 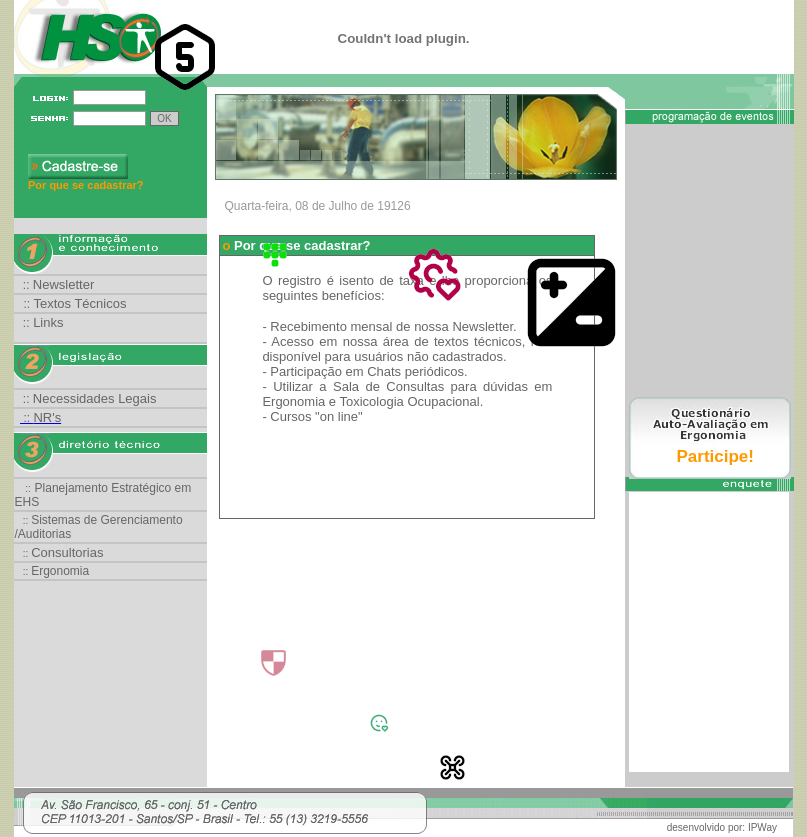 What do you see at coordinates (275, 255) in the screenshot?
I see `open the phone dialpad` at bounding box center [275, 255].